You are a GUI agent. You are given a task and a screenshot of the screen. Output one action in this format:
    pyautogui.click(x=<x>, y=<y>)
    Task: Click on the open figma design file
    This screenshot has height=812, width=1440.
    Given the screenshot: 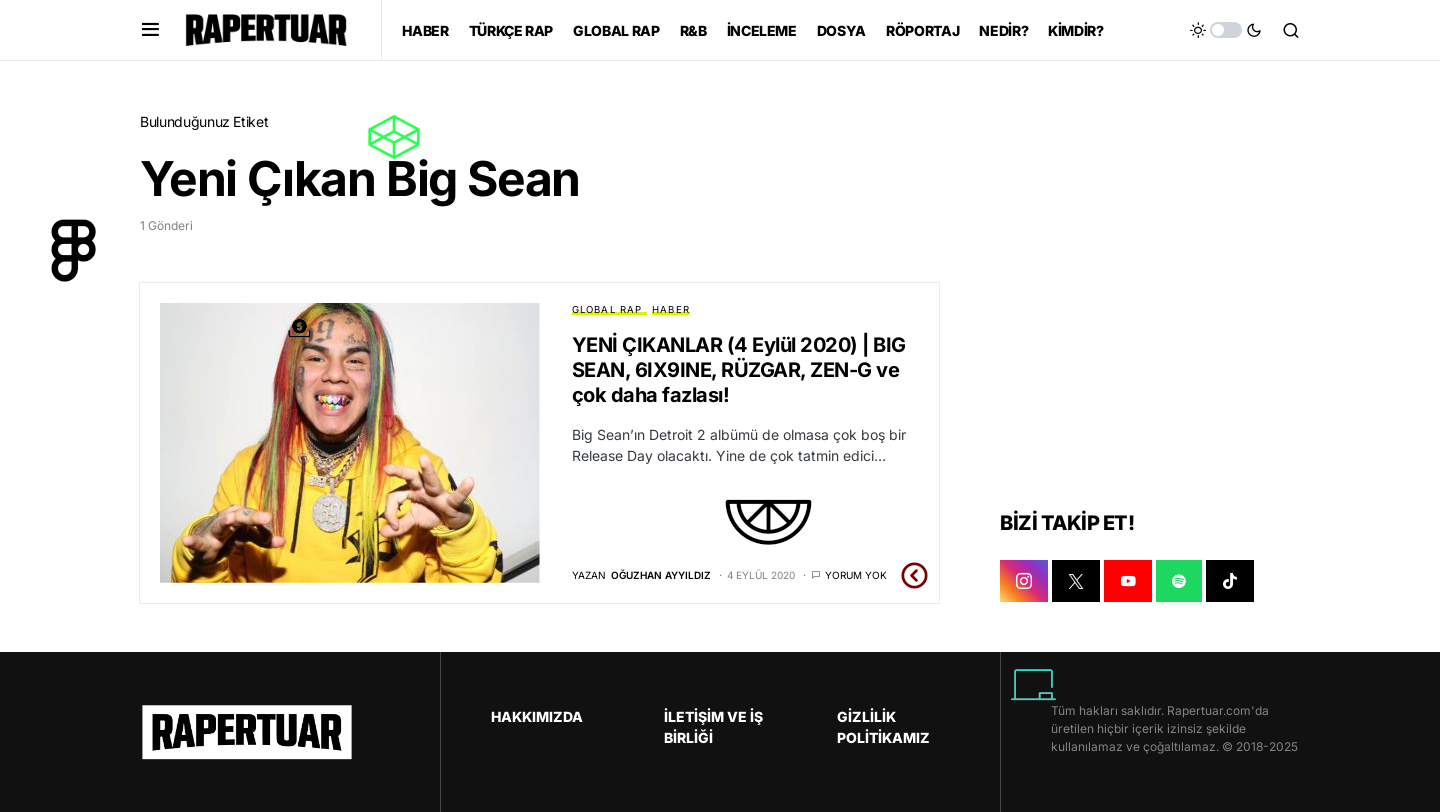 What is the action you would take?
    pyautogui.click(x=72, y=249)
    